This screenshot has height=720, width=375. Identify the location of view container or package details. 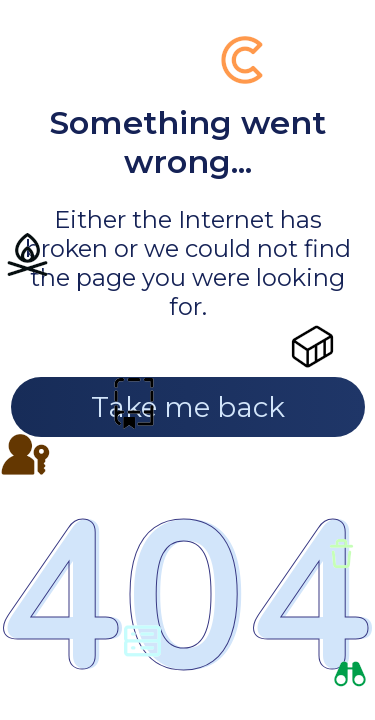
(312, 346).